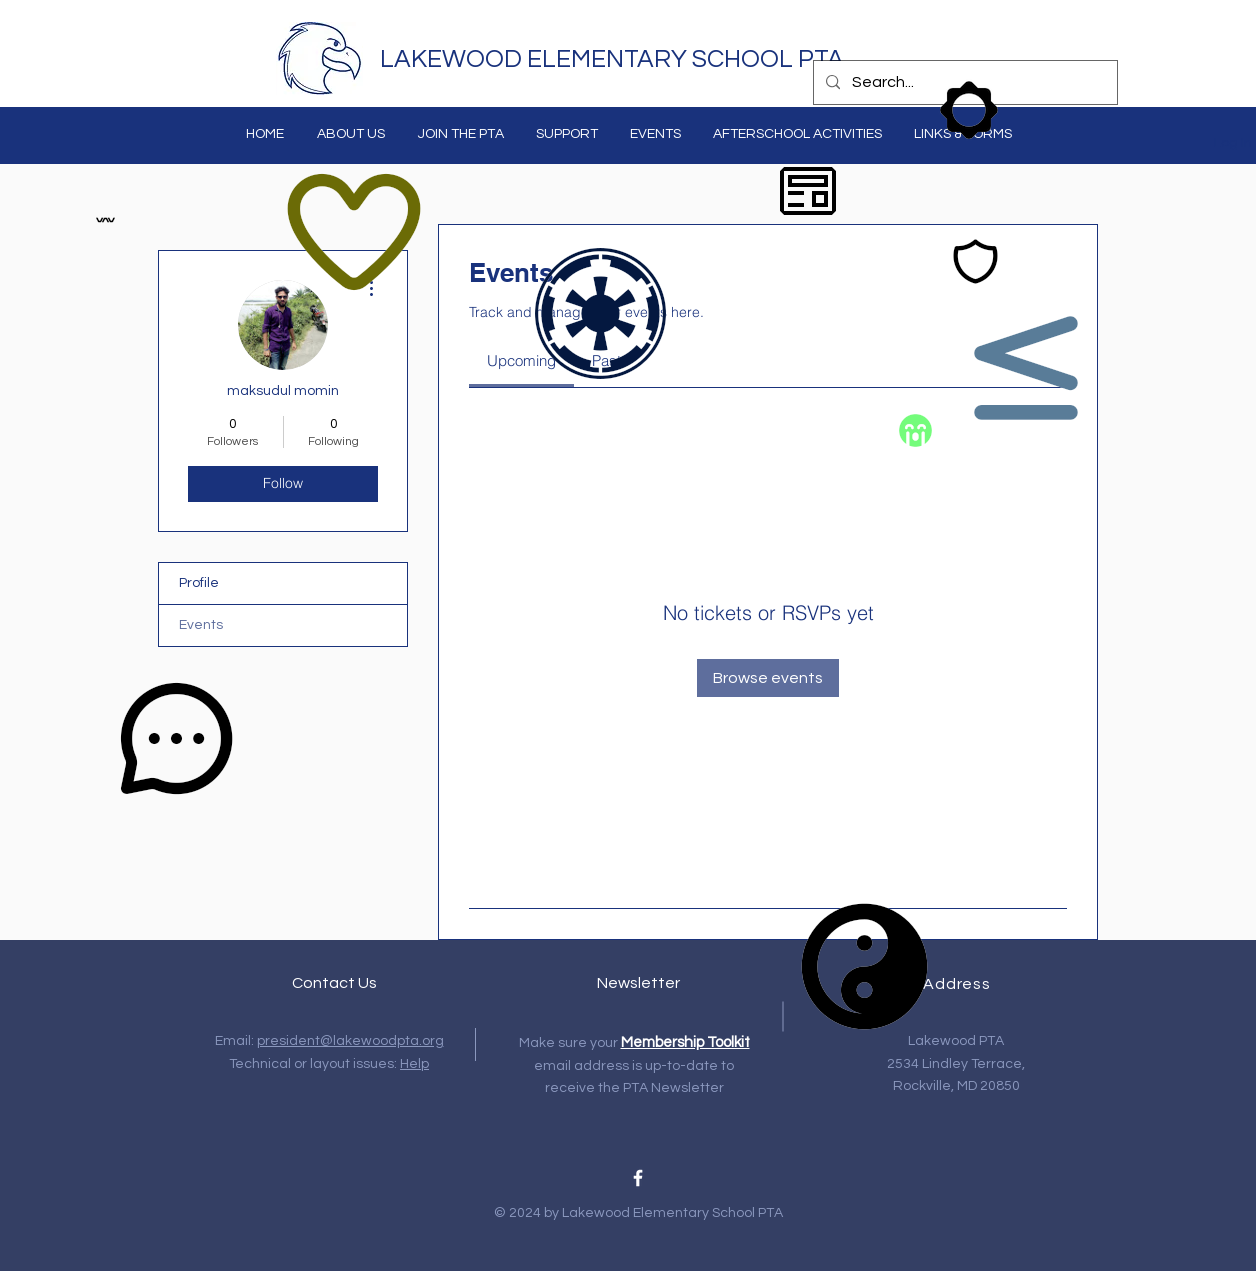 Image resolution: width=1256 pixels, height=1271 pixels. I want to click on vnv brand logo, so click(105, 219).